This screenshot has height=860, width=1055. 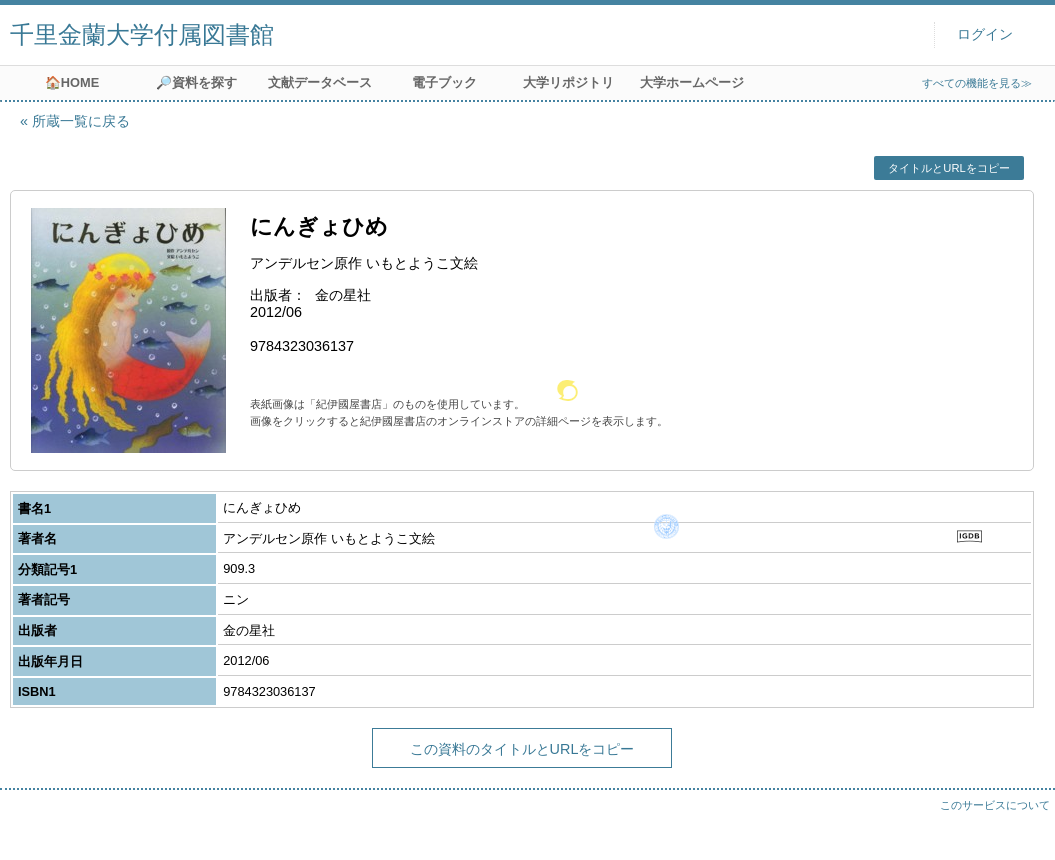 I want to click on visit IGDB (Internet Game Database) website, so click(x=969, y=536).